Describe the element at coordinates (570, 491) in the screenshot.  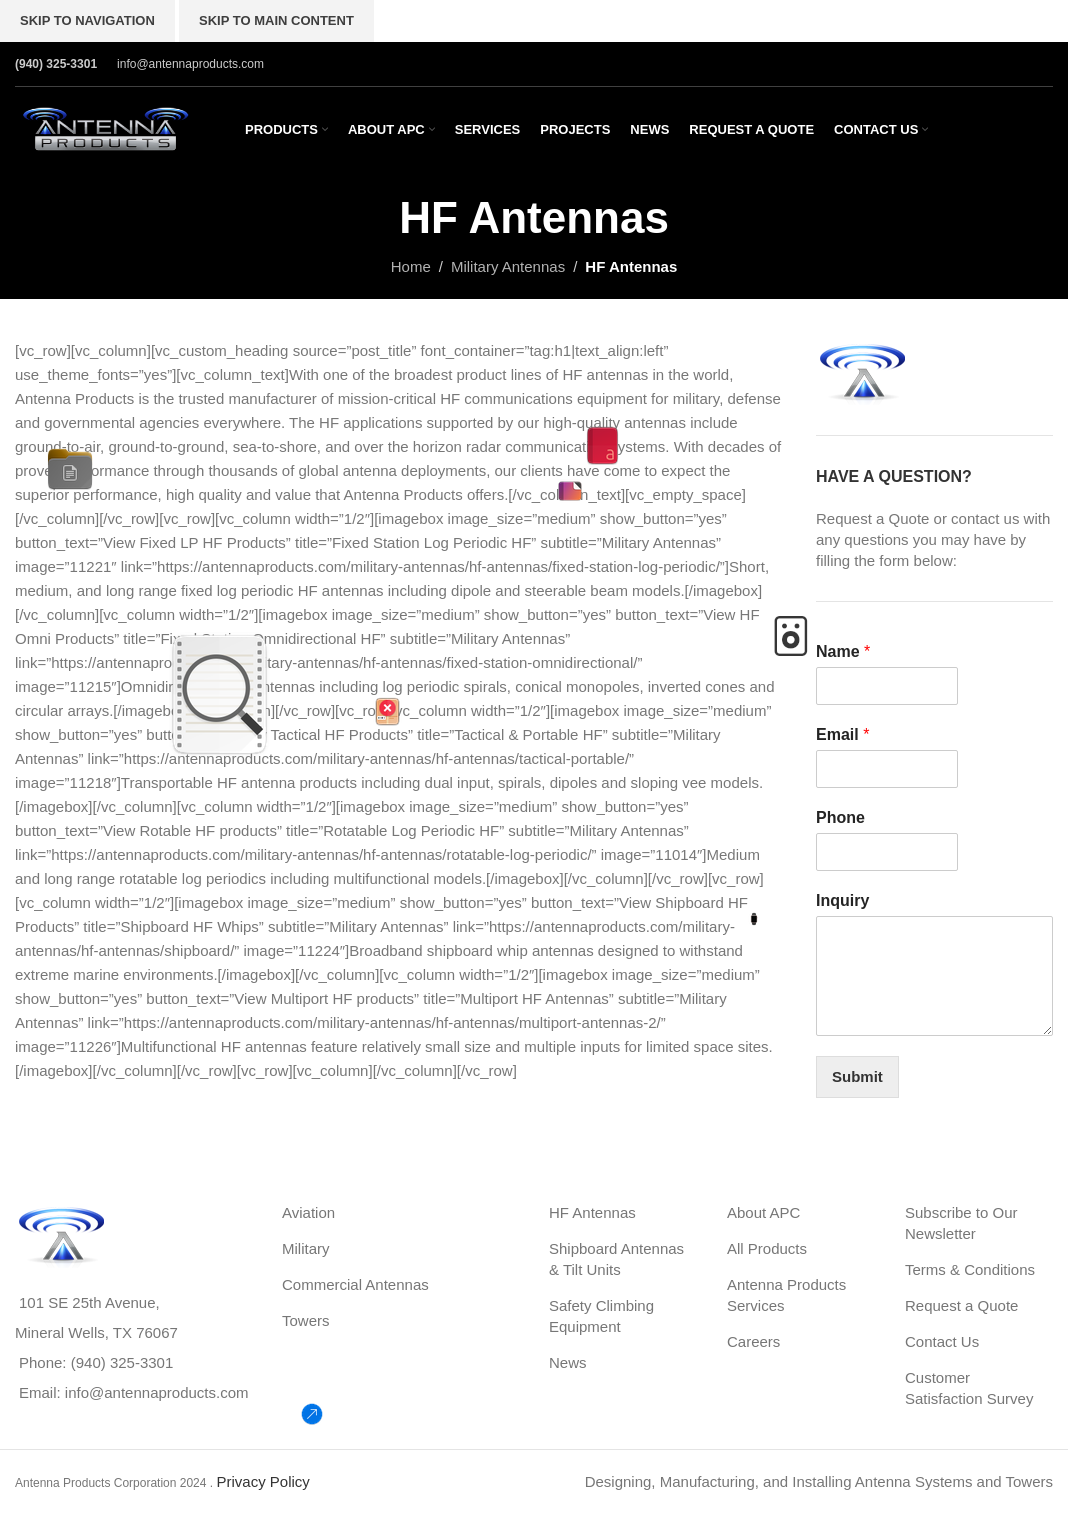
I see `customize desktop theme settings` at that location.